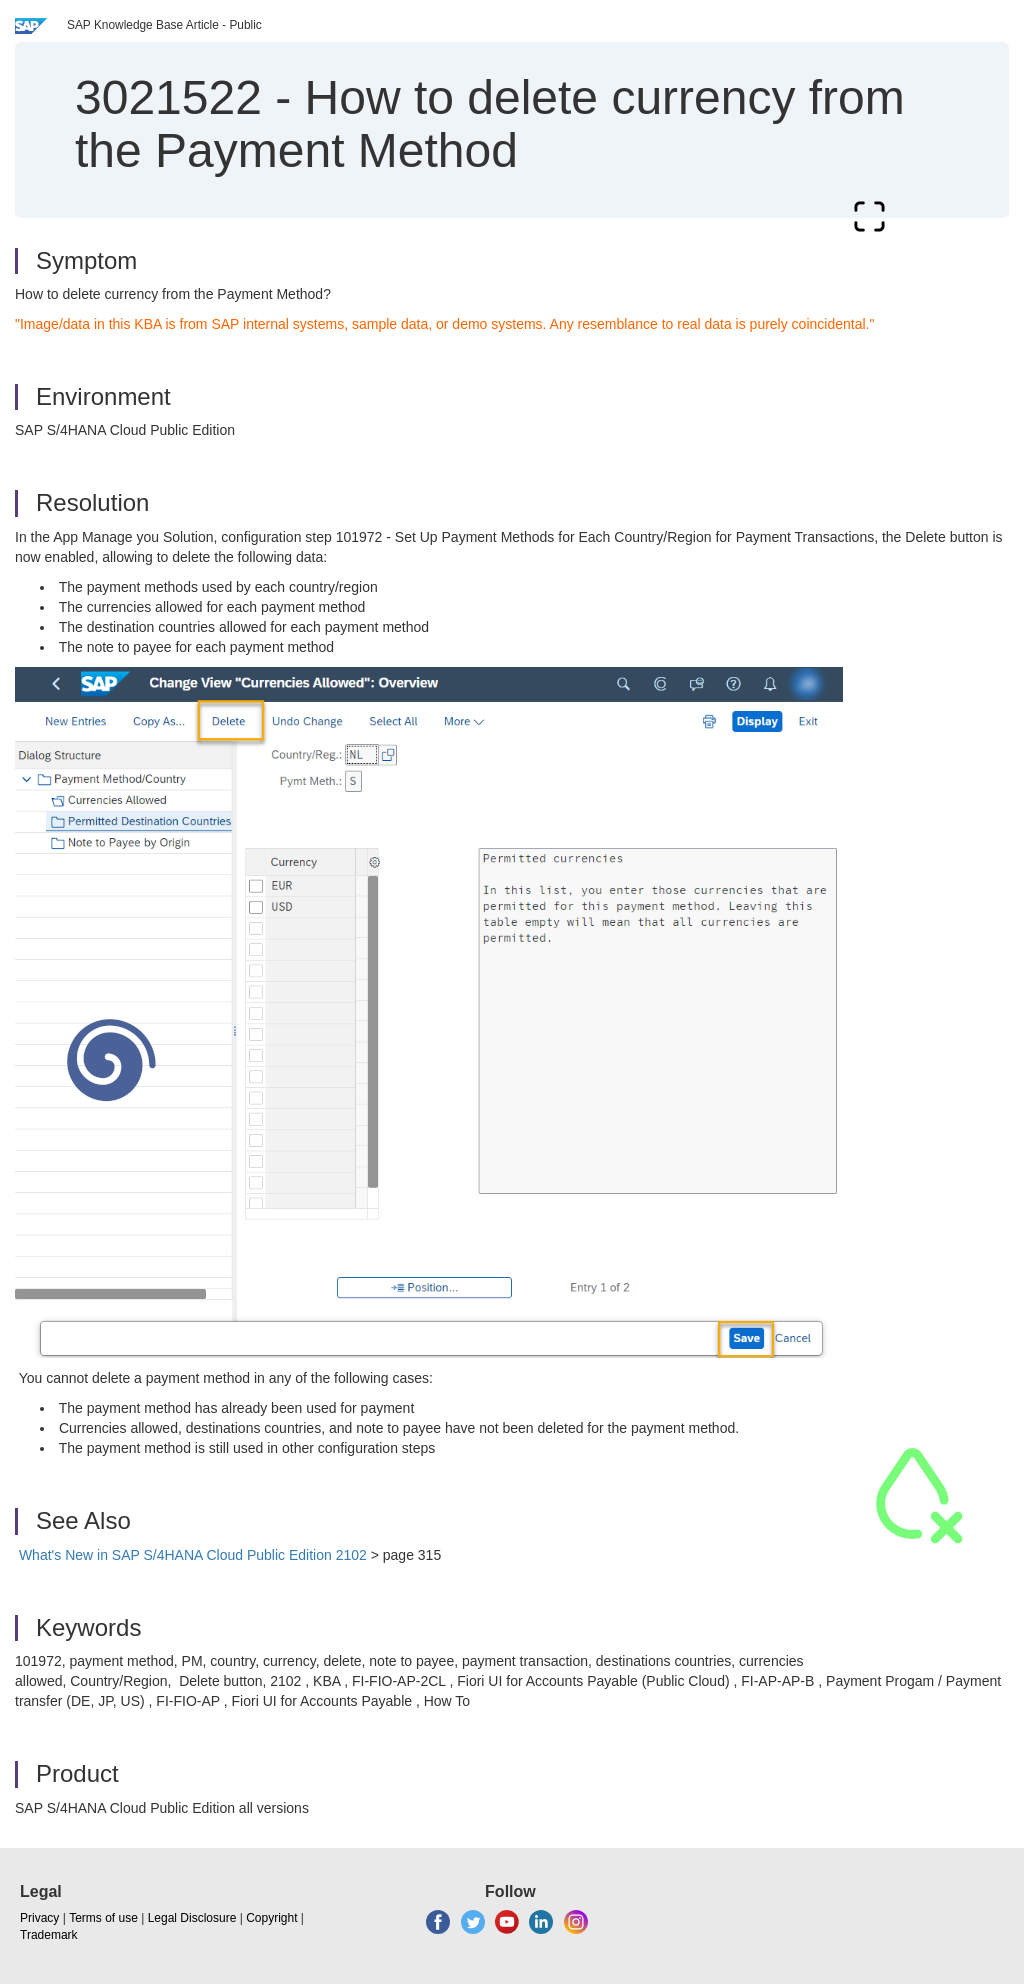 This screenshot has width=1024, height=1984. Describe the element at coordinates (912, 1493) in the screenshot. I see `disable water or liquid-related feature` at that location.